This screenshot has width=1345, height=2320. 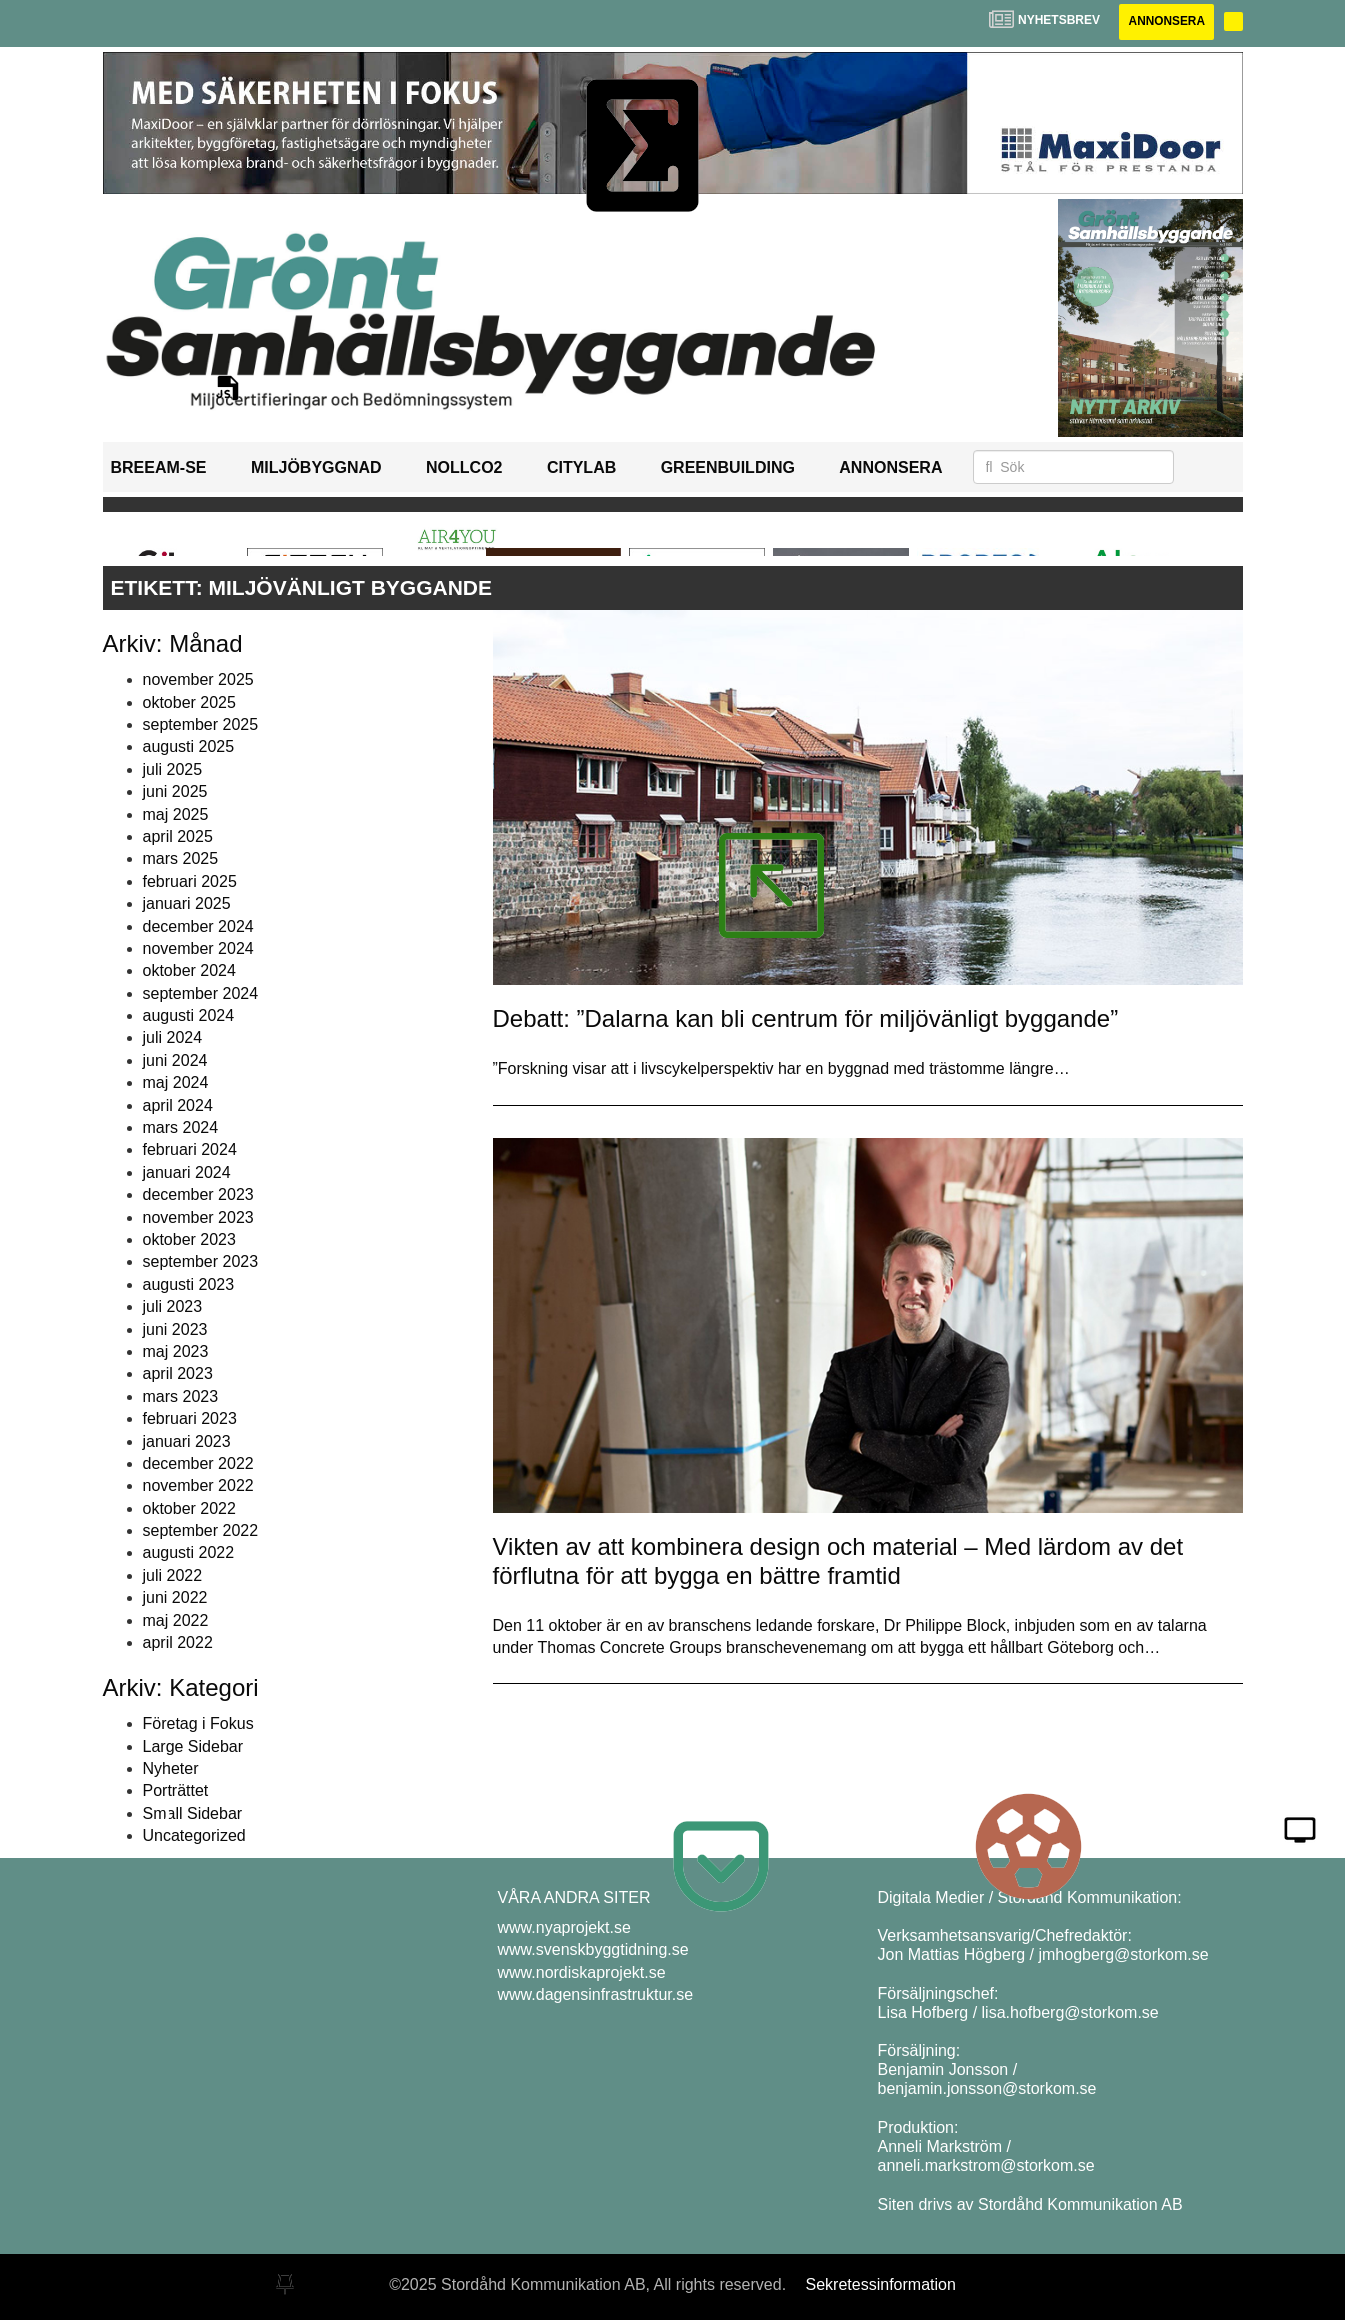 I want to click on calculate sum or total, so click(x=642, y=145).